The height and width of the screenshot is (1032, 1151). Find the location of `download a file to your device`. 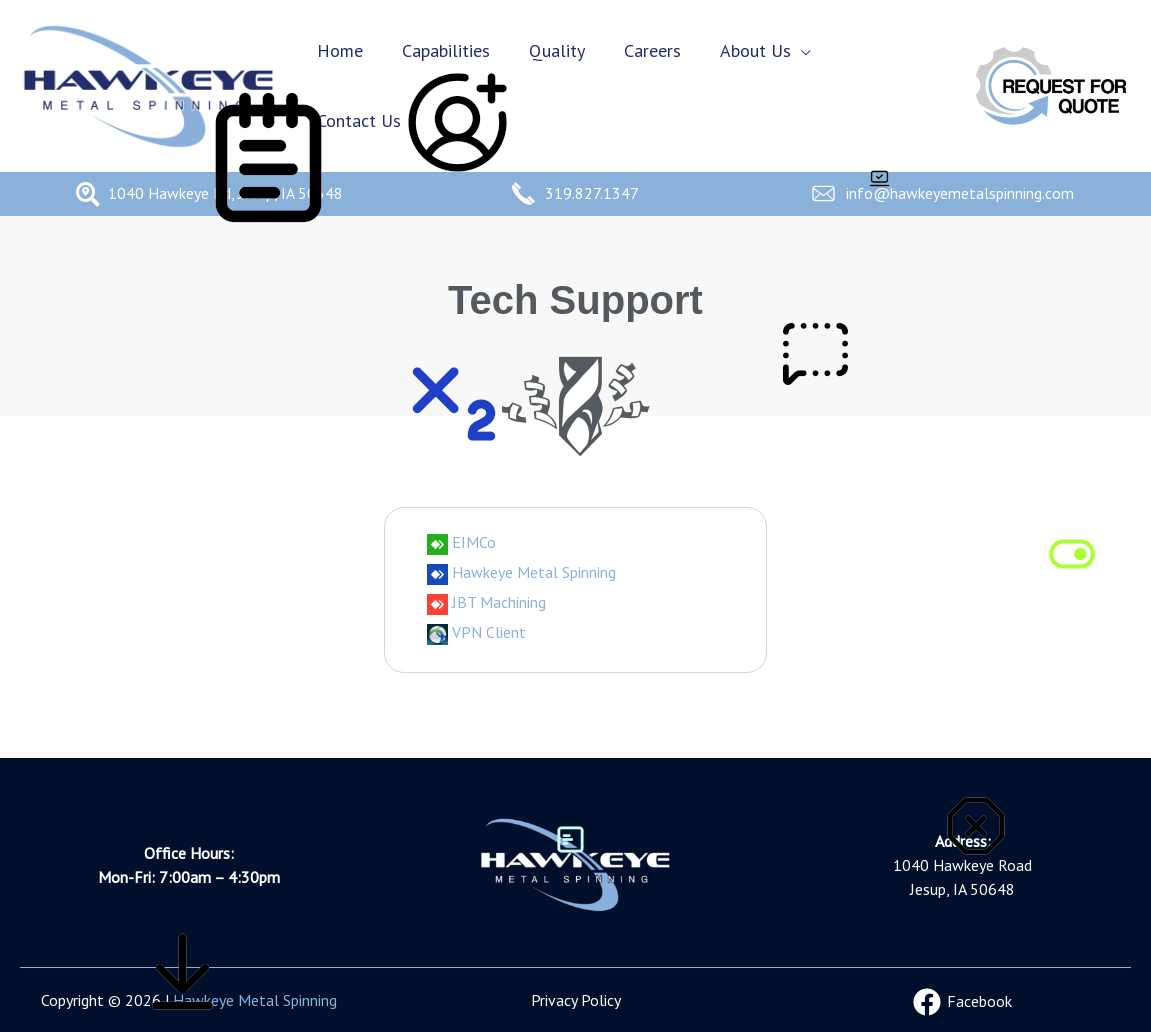

download a file to your device is located at coordinates (182, 971).